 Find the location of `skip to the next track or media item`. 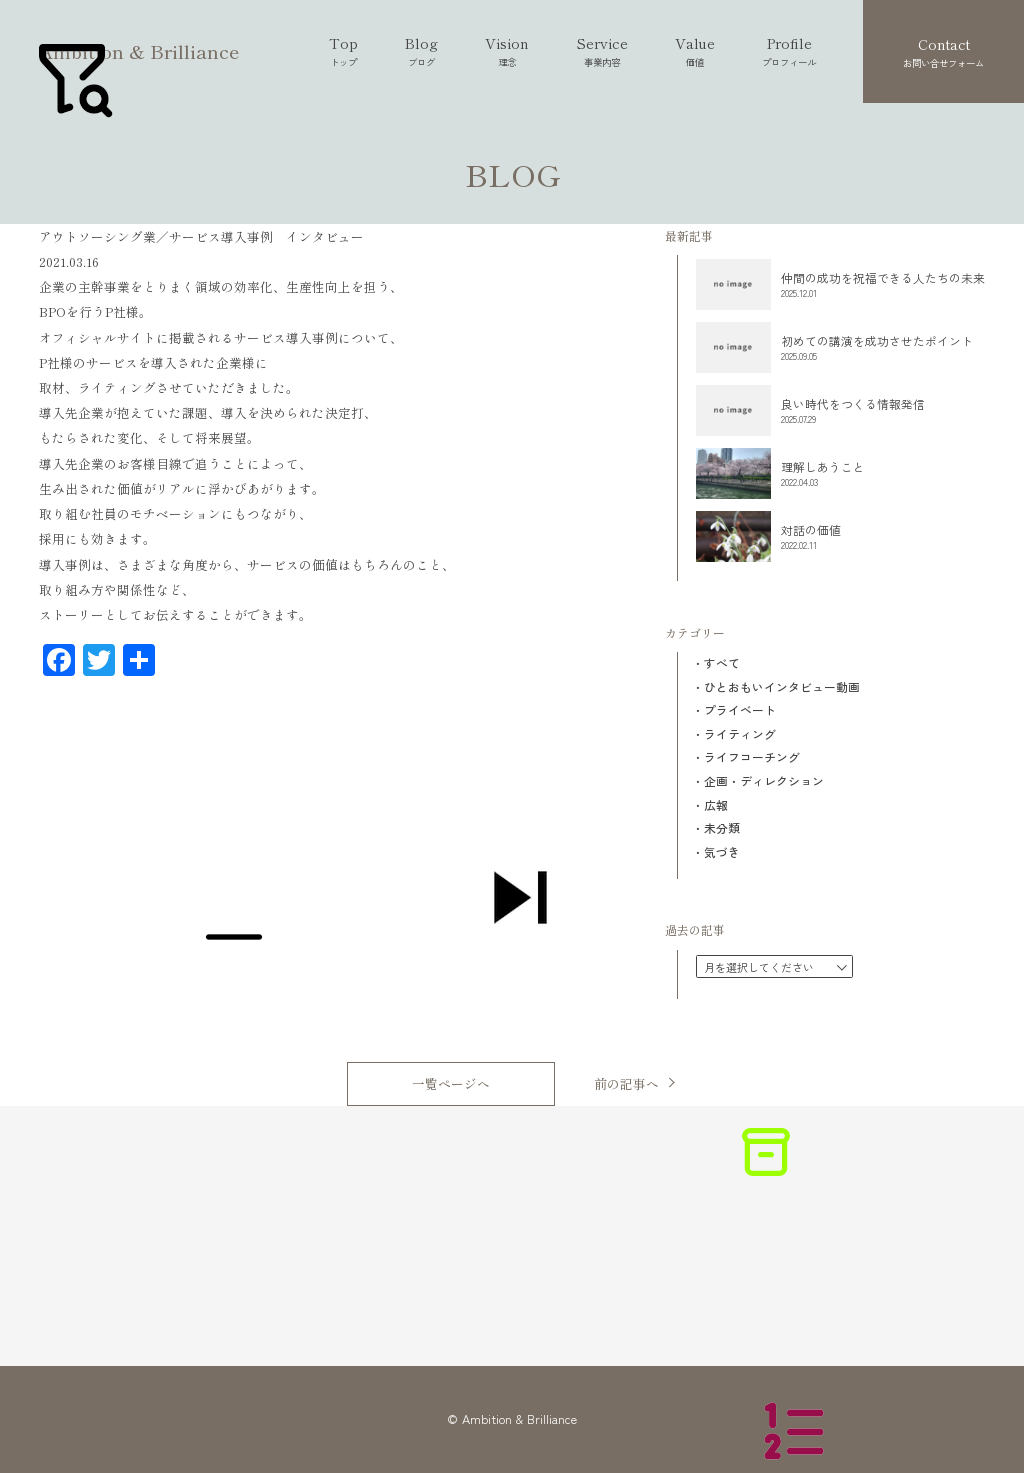

skip to the next track or media item is located at coordinates (520, 897).